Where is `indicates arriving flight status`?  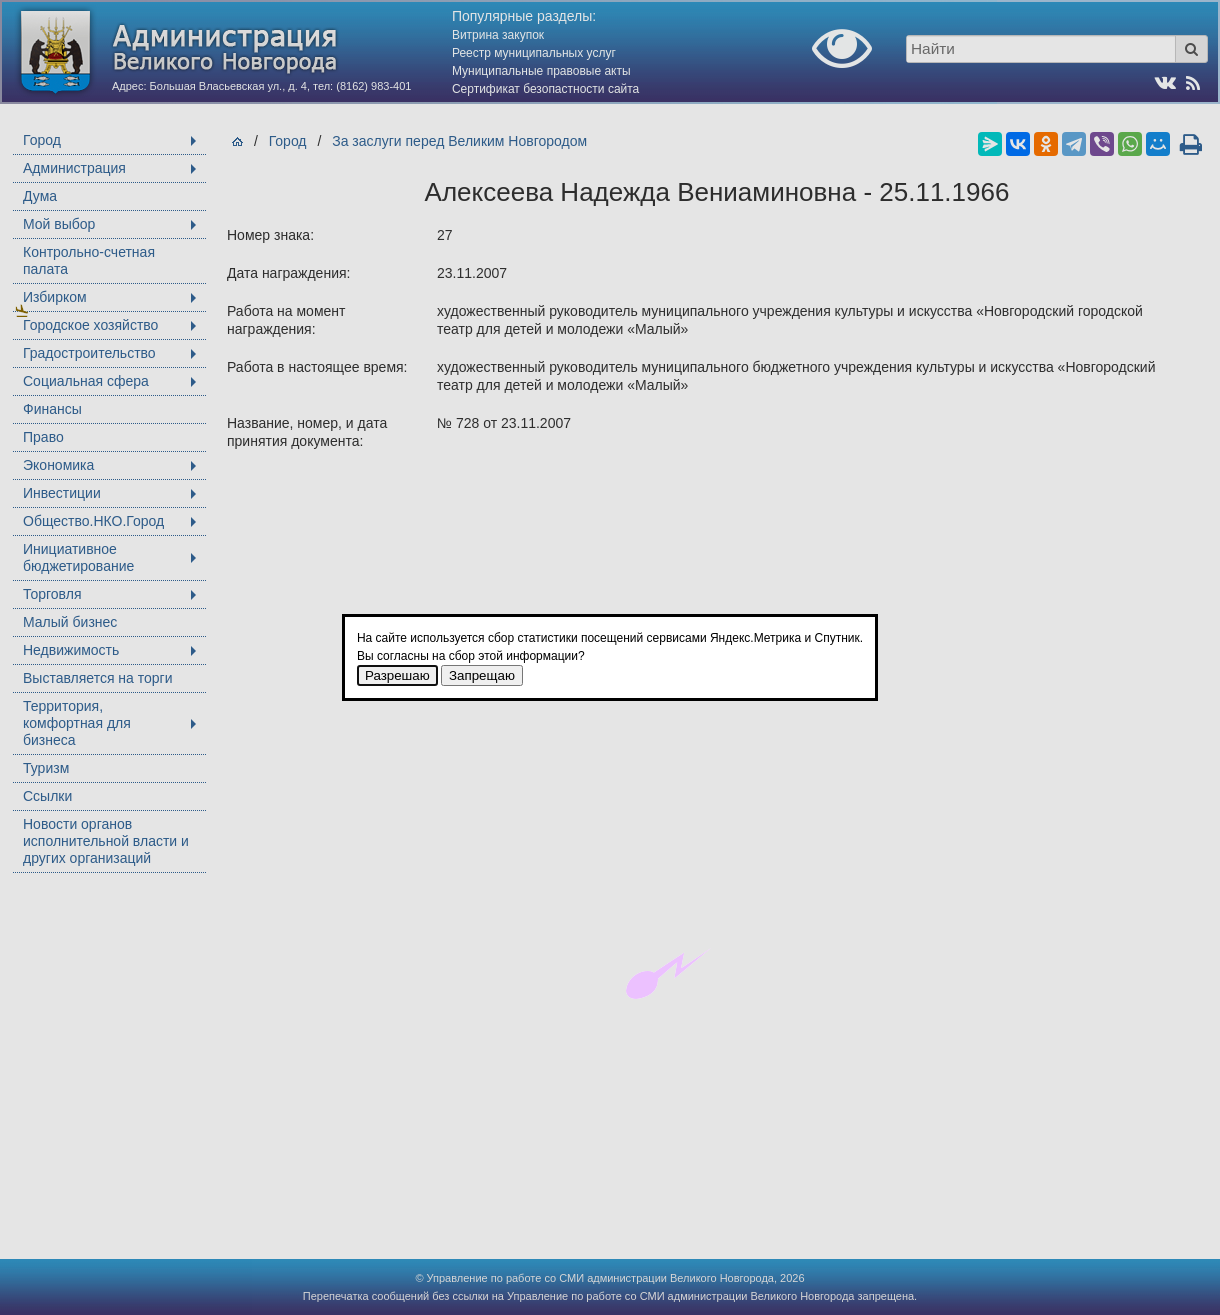 indicates arriving flight status is located at coordinates (22, 311).